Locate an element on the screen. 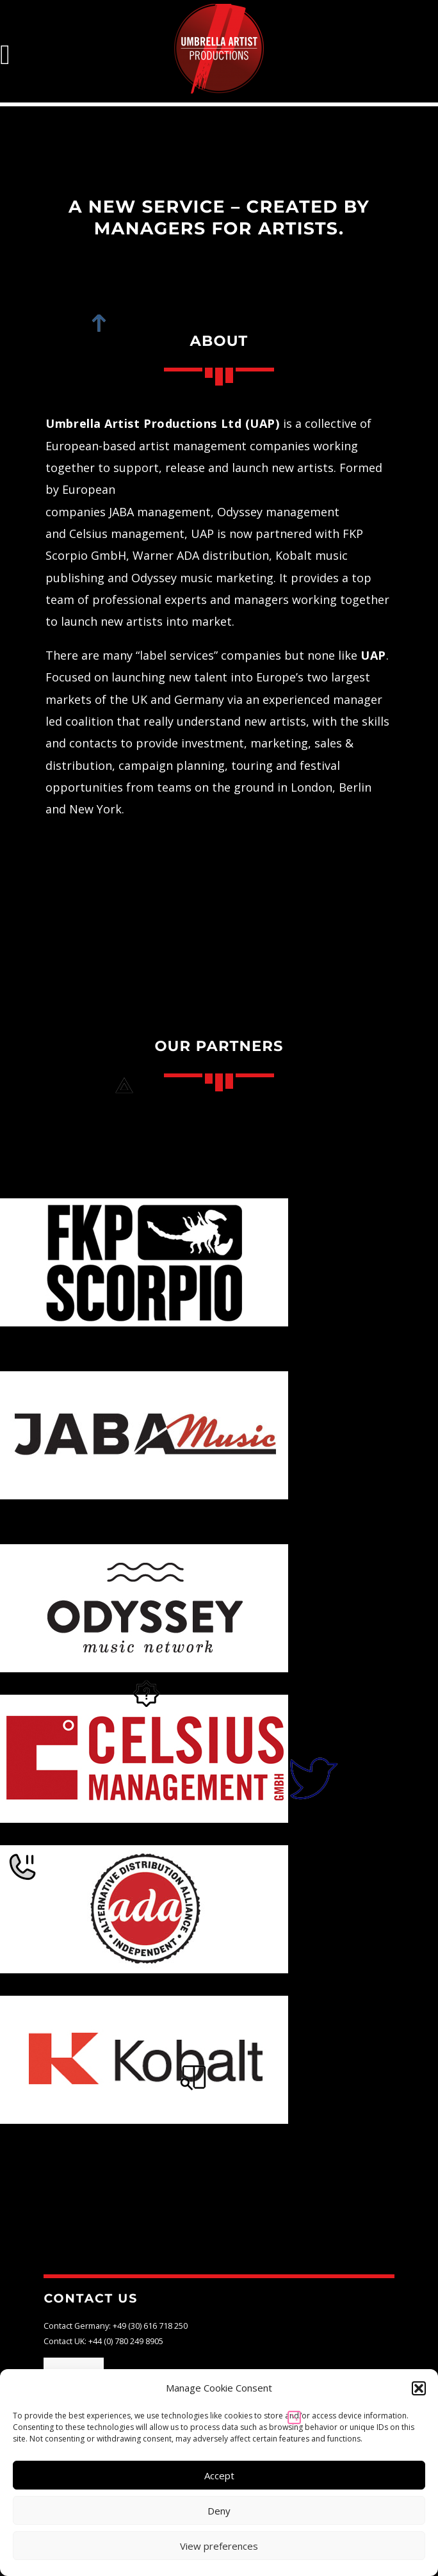 This screenshot has width=438, height=2576. indicates unverified or unknown status is located at coordinates (146, 1693).